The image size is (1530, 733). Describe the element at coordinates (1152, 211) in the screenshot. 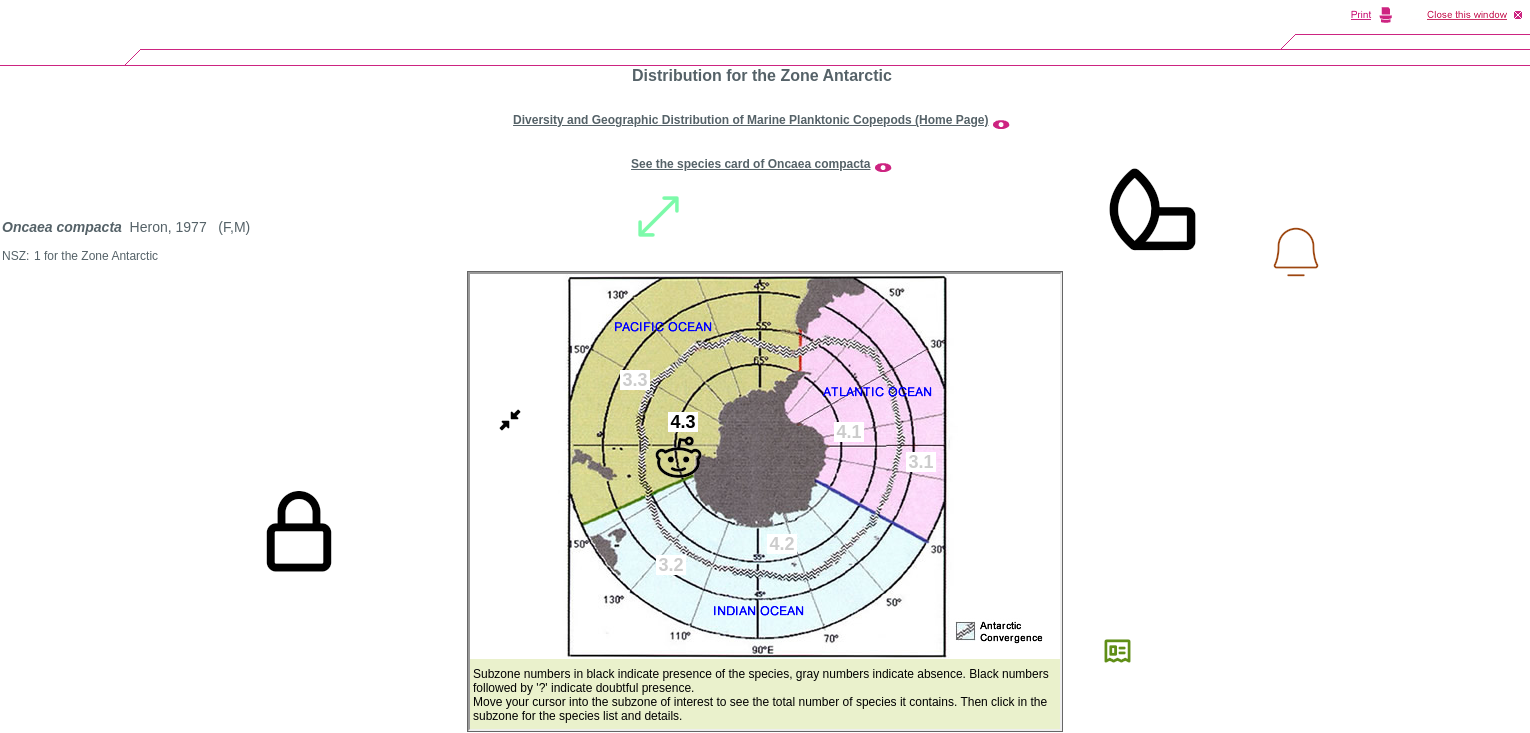

I see `open snapseed photo editor` at that location.